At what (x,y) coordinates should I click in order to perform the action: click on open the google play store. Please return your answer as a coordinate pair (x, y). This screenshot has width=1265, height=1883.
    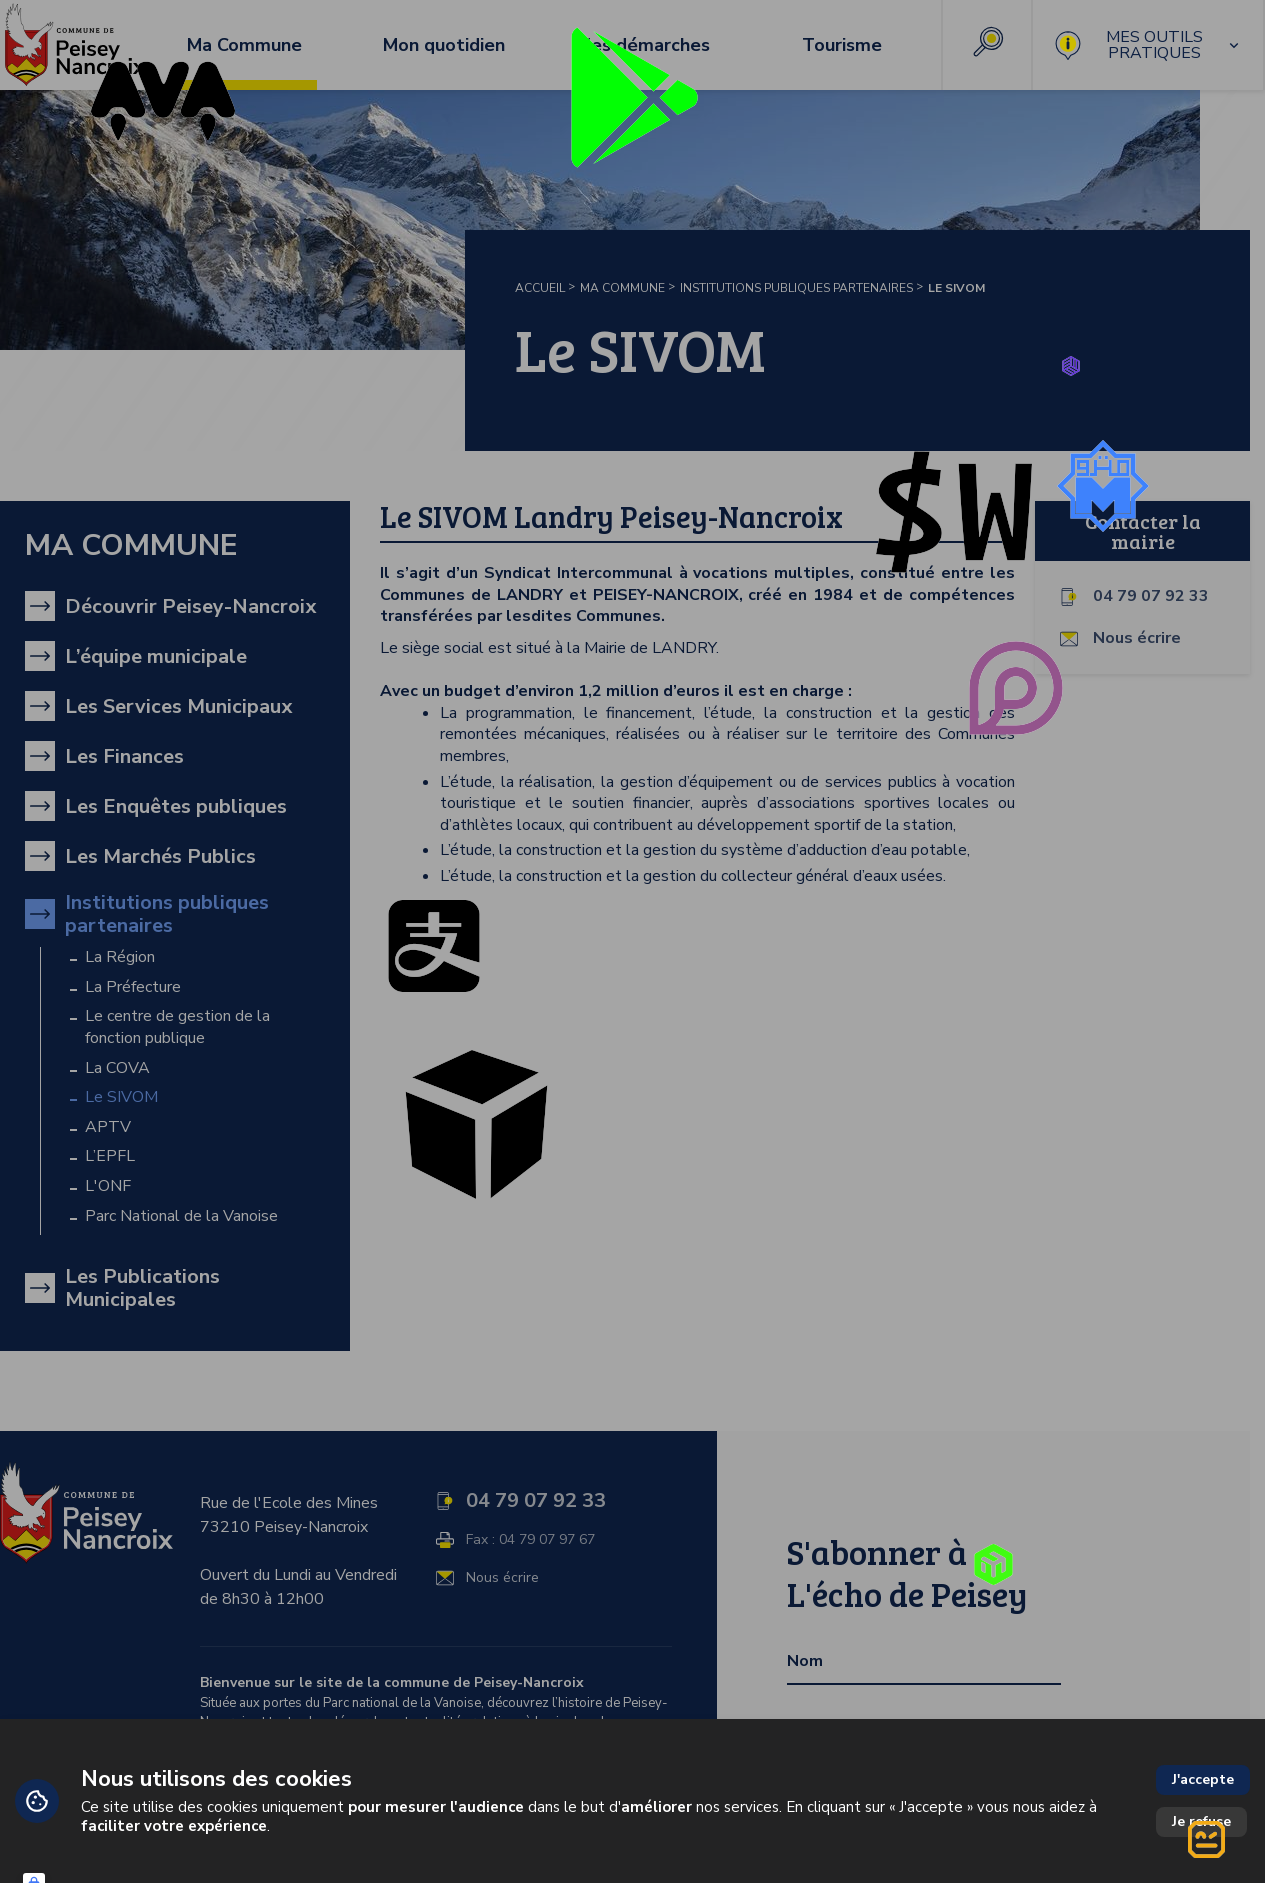
    Looking at the image, I should click on (634, 97).